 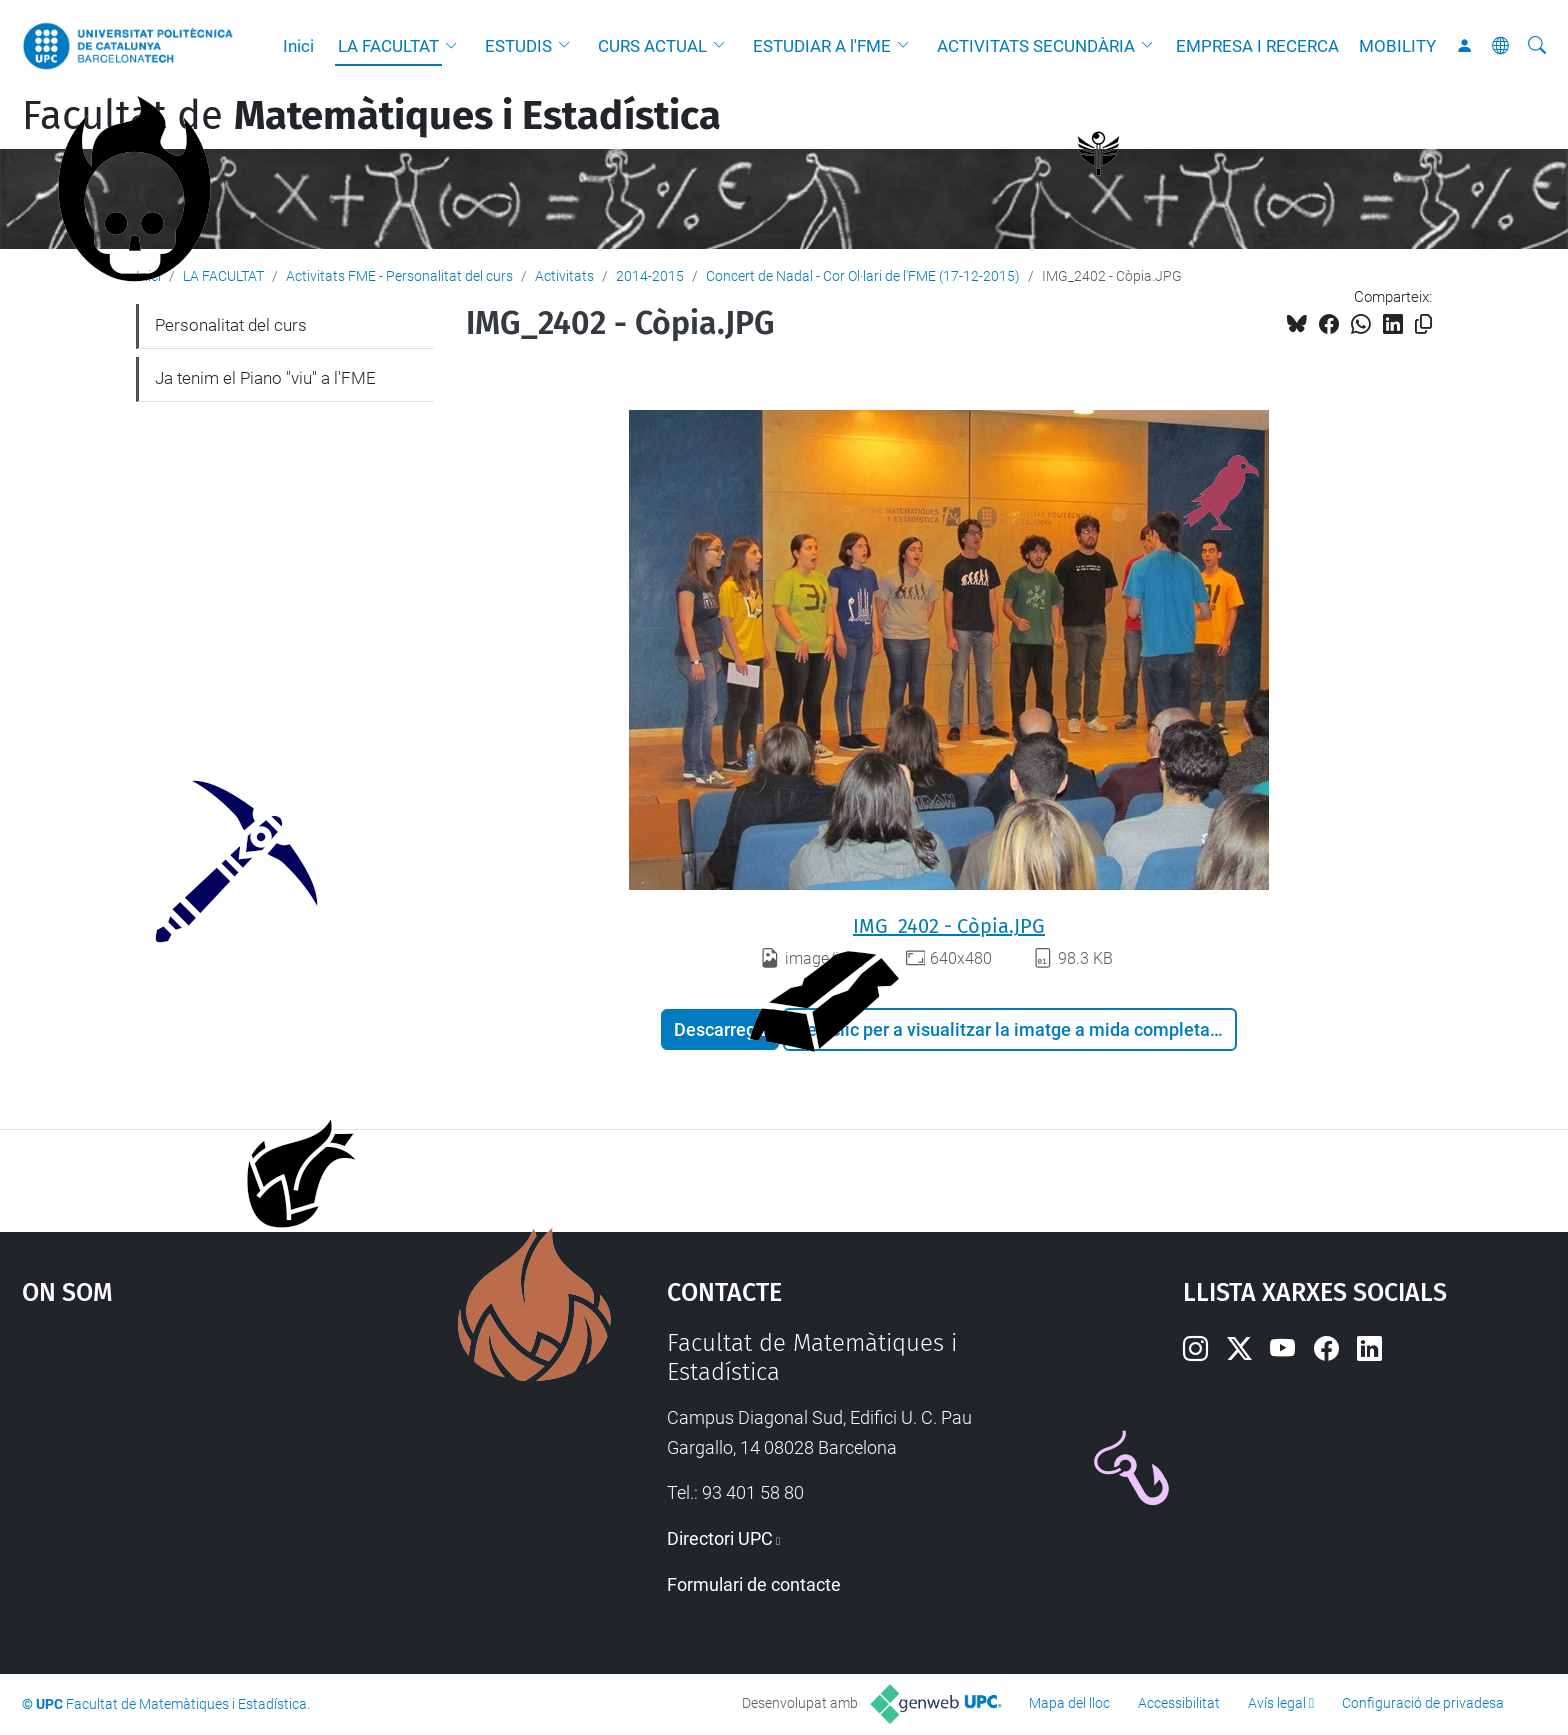 What do you see at coordinates (1221, 492) in the screenshot?
I see `vulture icon for wildlife or nature category` at bounding box center [1221, 492].